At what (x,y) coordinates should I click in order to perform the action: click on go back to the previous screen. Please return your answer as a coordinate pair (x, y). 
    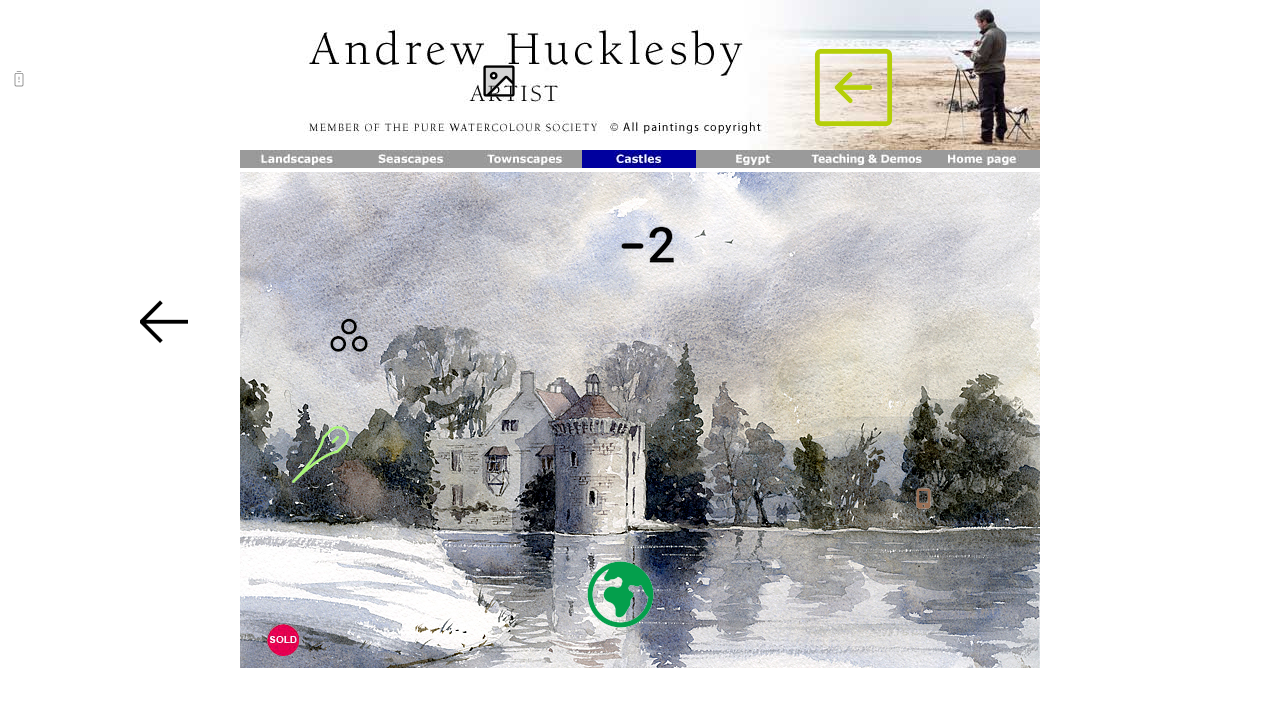
    Looking at the image, I should click on (853, 87).